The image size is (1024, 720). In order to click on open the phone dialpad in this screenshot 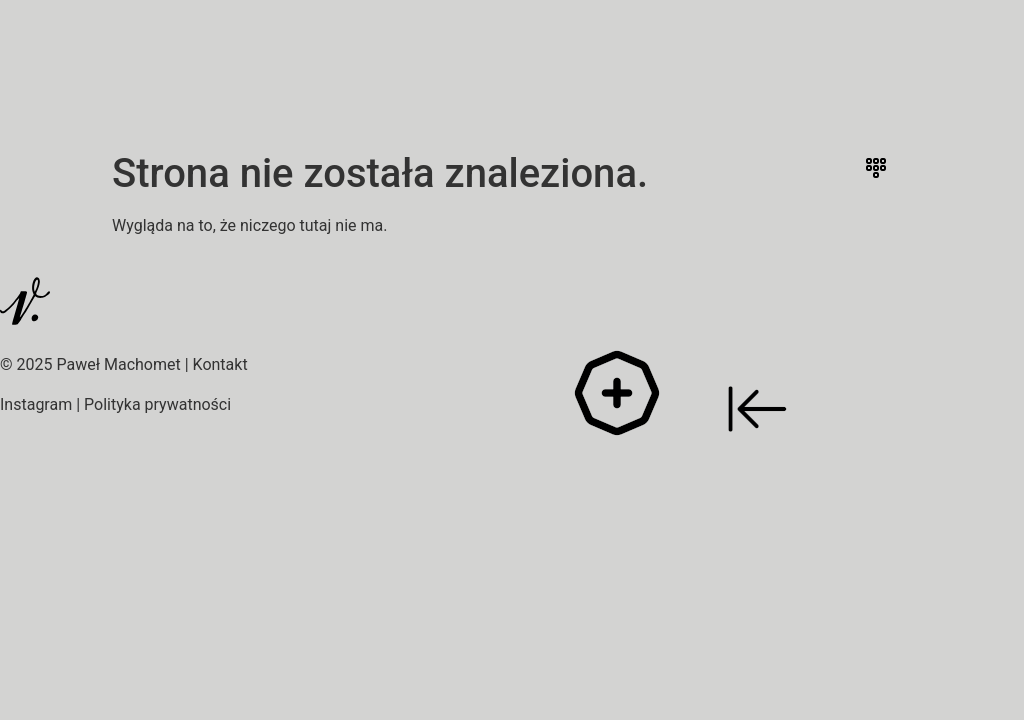, I will do `click(876, 168)`.